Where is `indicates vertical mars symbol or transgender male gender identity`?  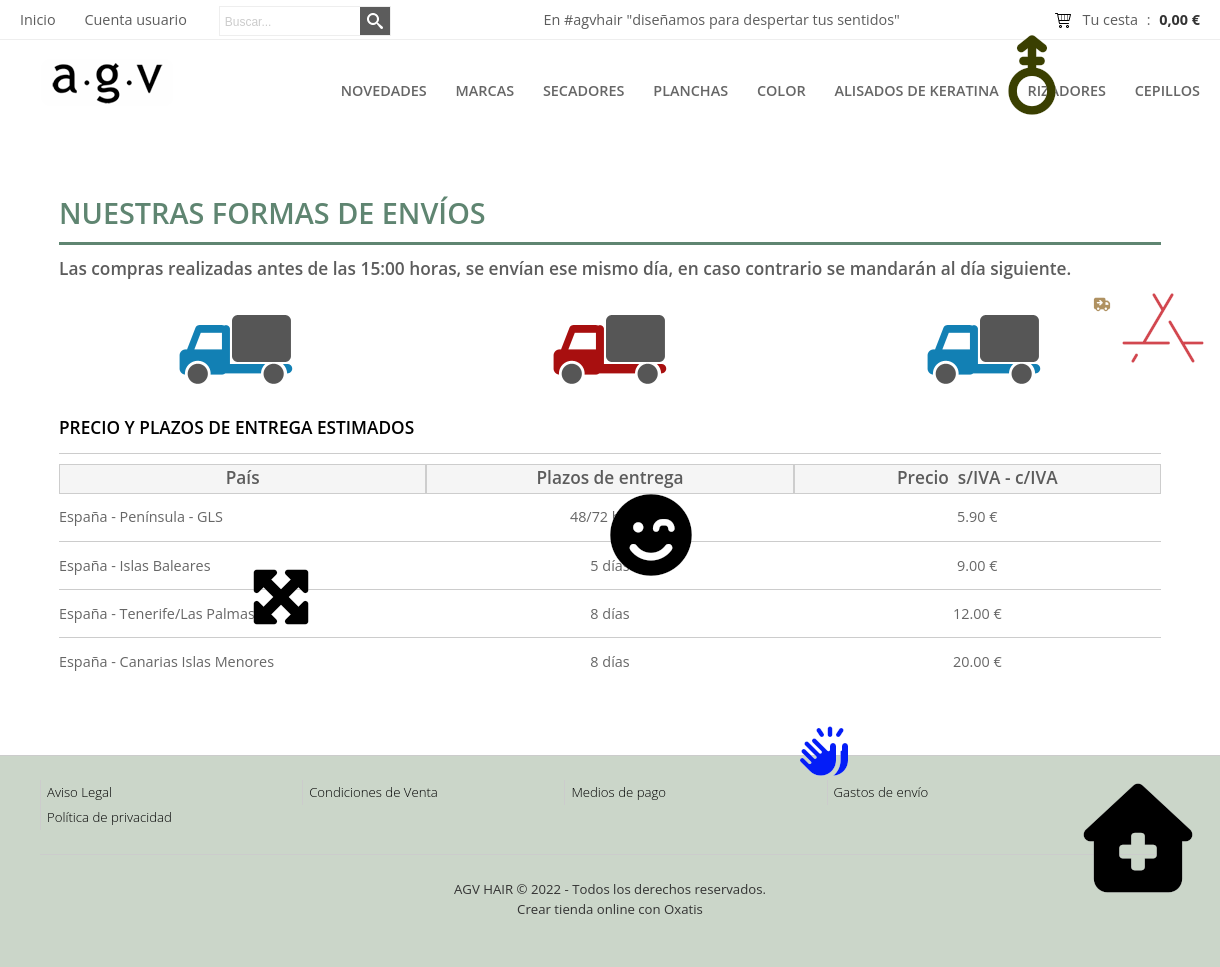
indicates vertical mars symbol or transgender male gender identity is located at coordinates (1032, 76).